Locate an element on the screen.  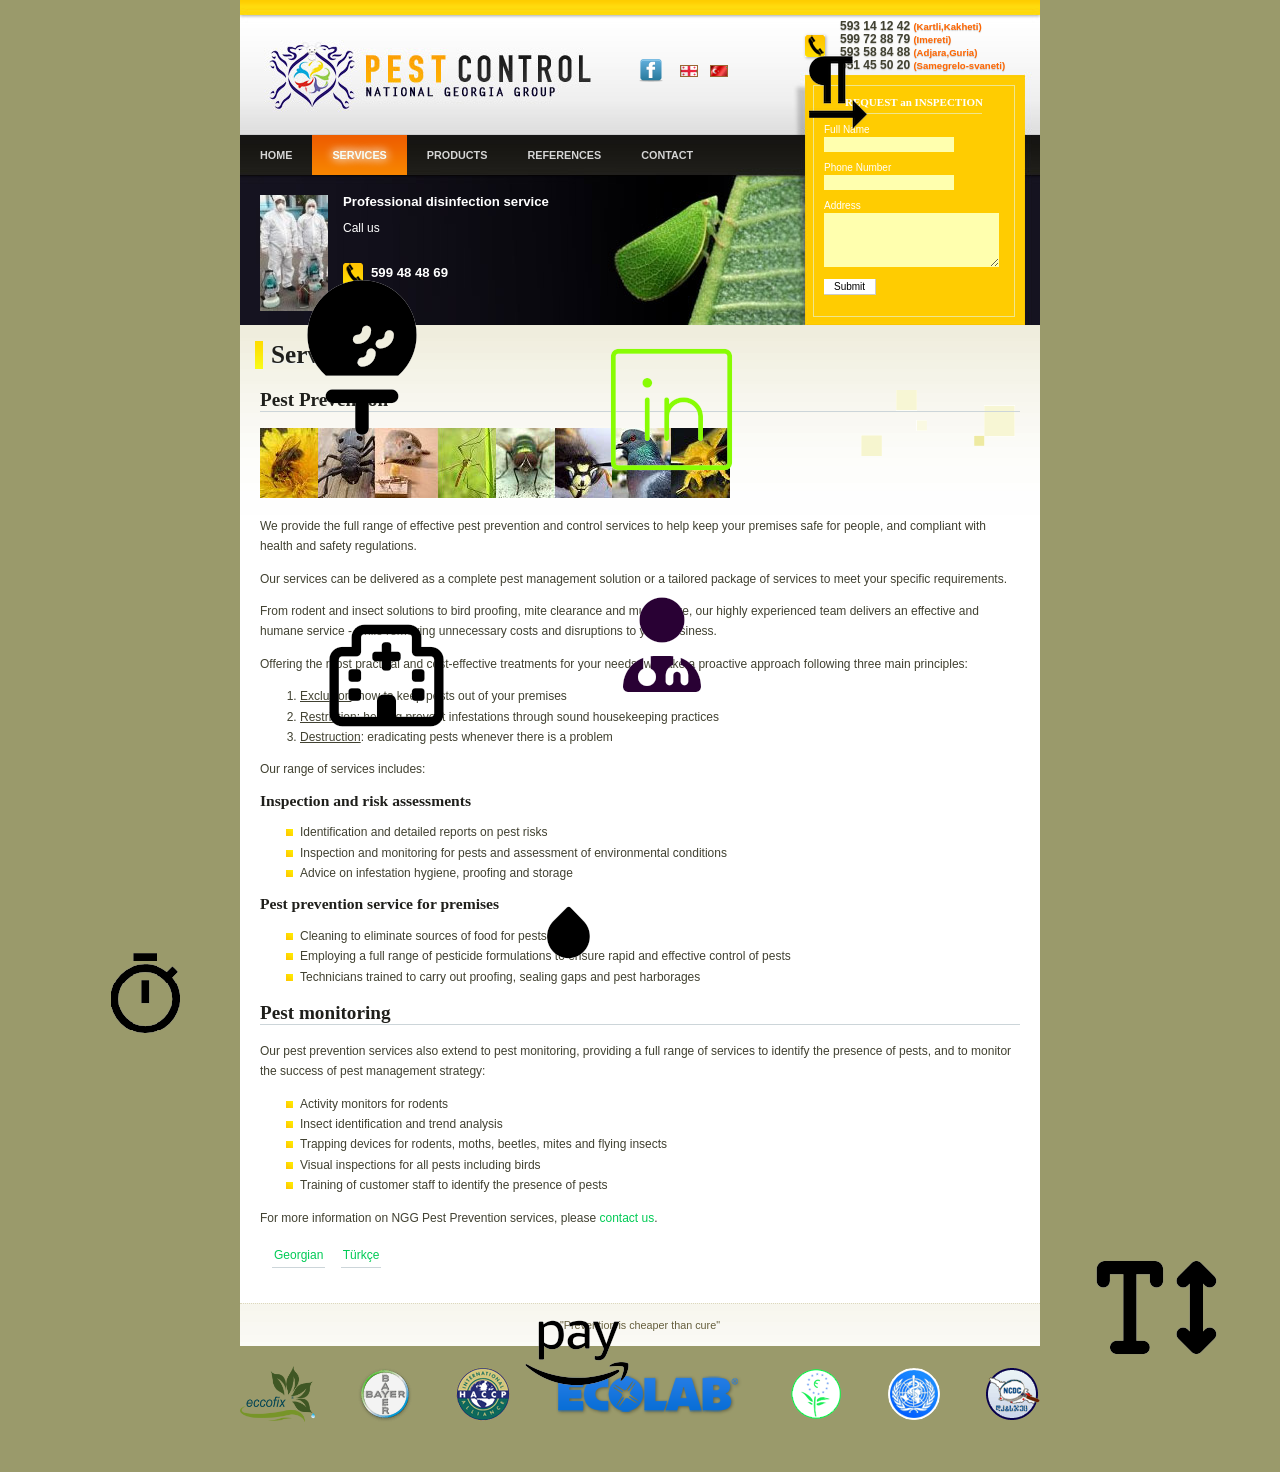
pay with amazon pay is located at coordinates (577, 1353).